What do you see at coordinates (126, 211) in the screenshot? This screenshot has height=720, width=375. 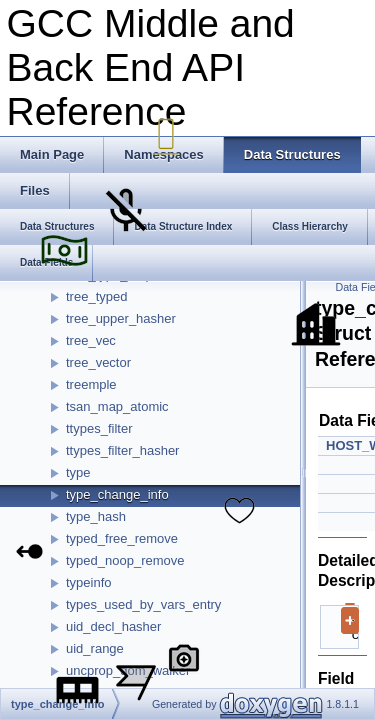 I see `mute your microphone` at bounding box center [126, 211].